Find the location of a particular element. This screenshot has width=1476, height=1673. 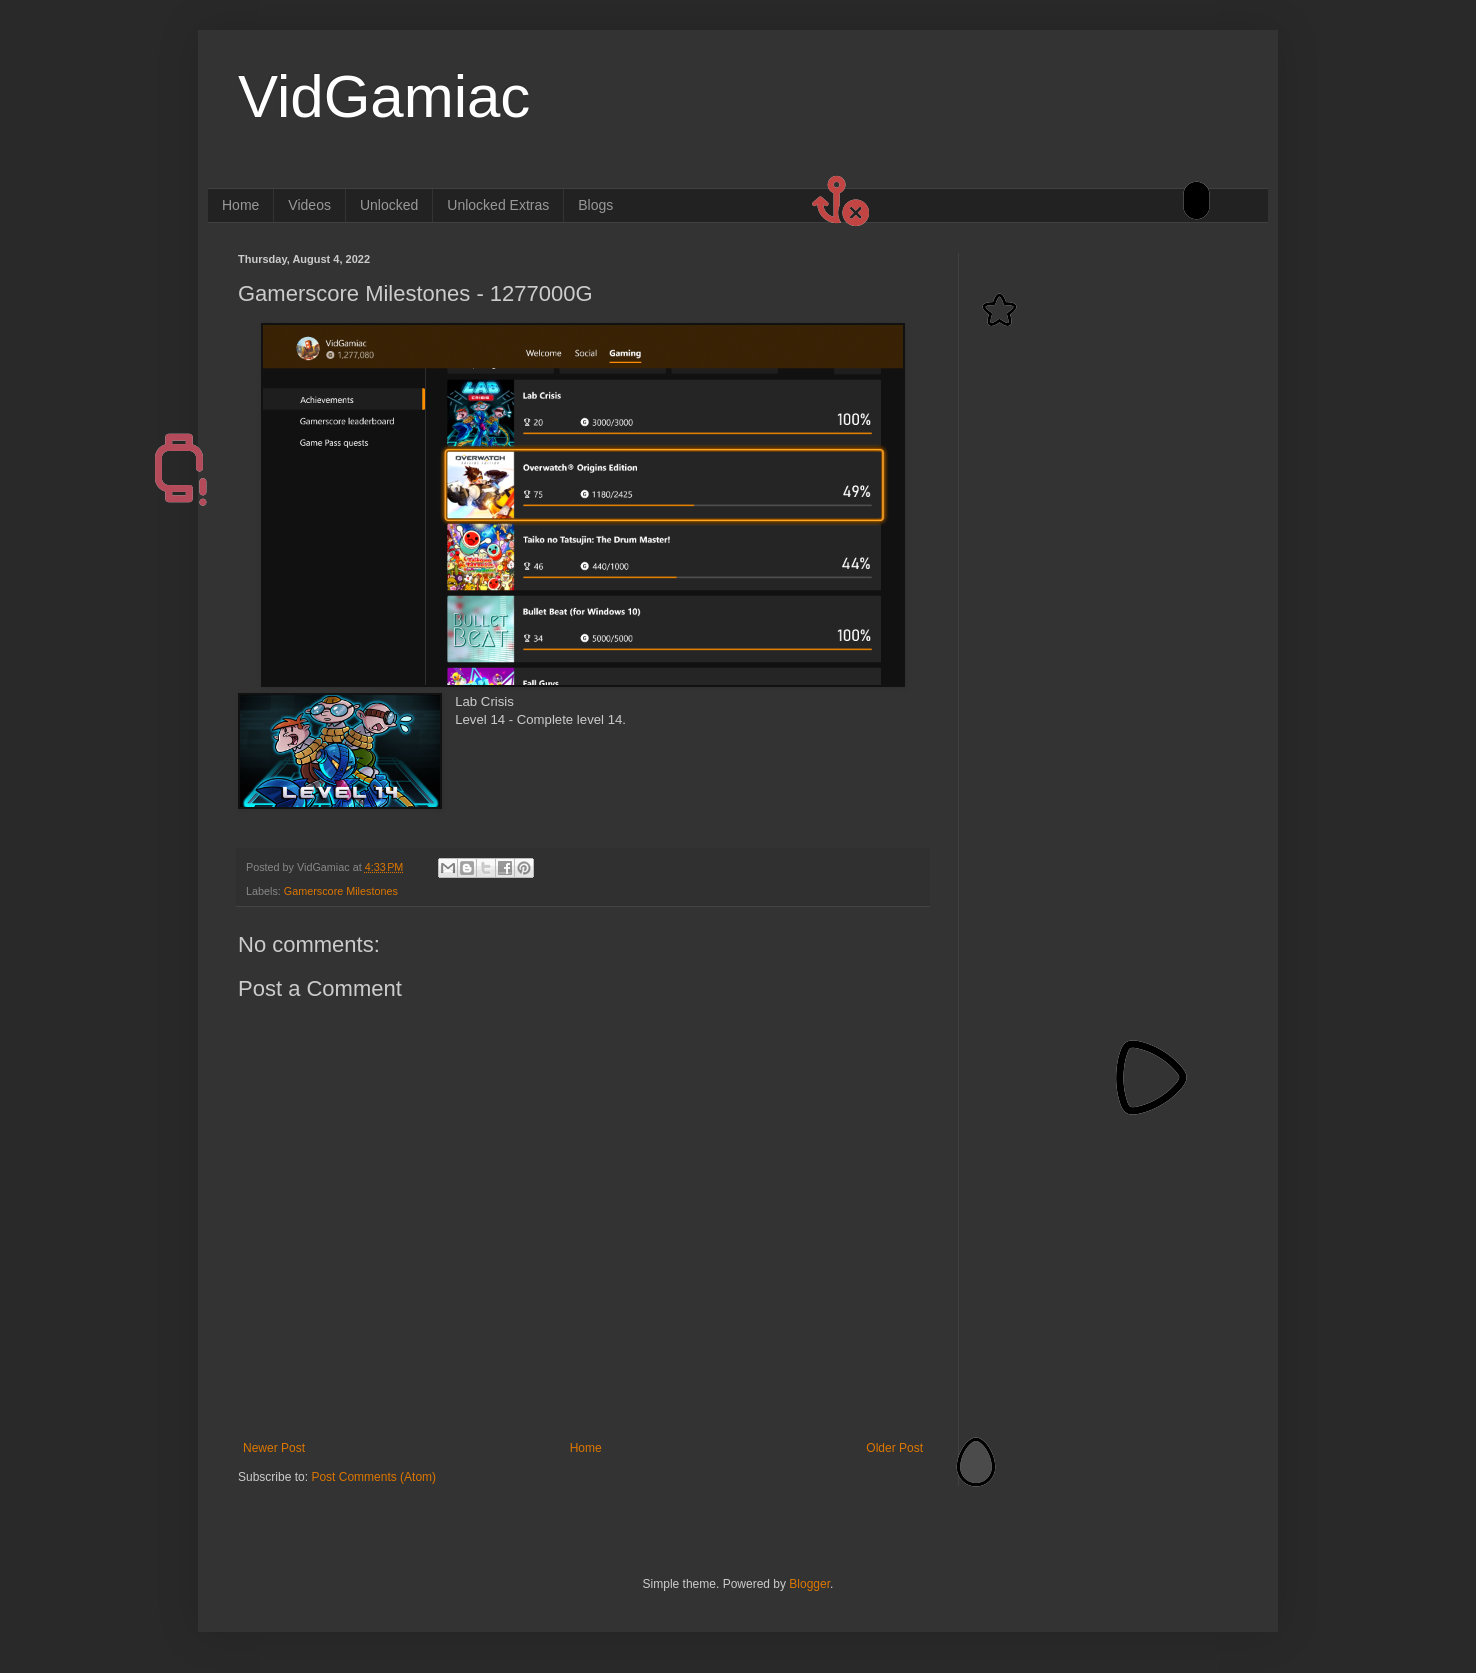

access medication or pharmacy features is located at coordinates (1196, 200).